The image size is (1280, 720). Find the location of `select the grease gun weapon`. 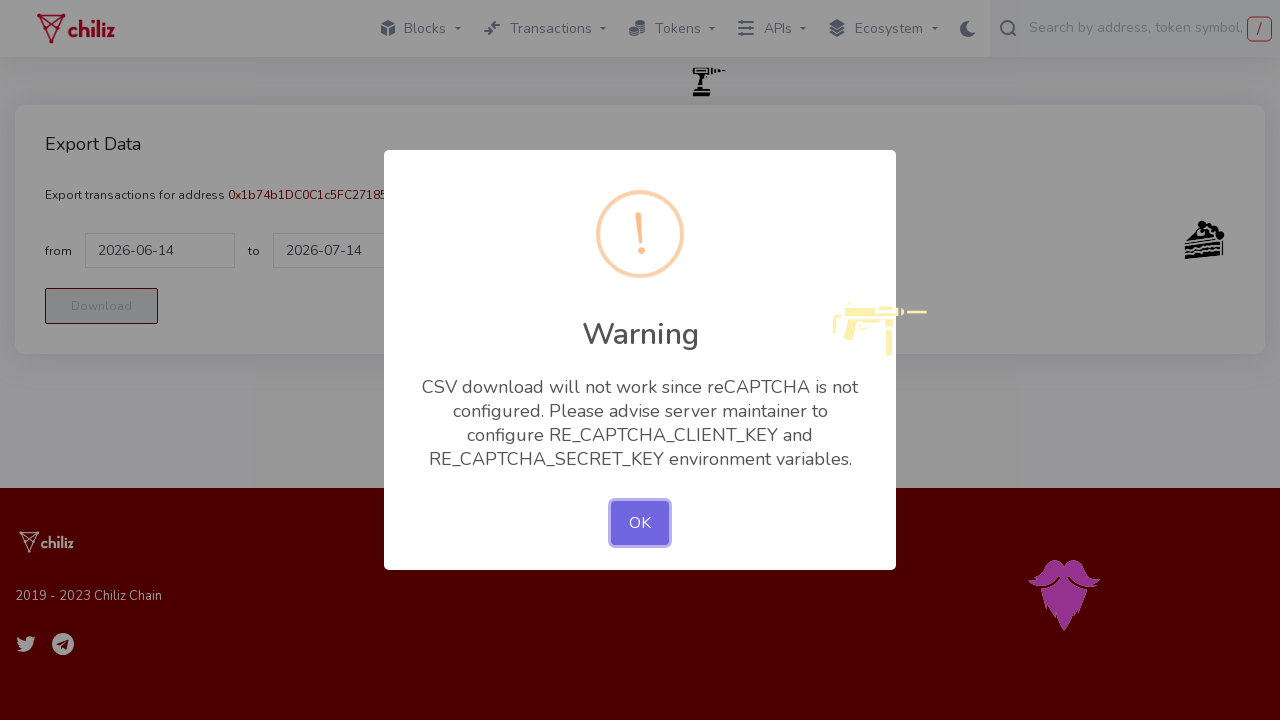

select the grease gun weapon is located at coordinates (879, 328).